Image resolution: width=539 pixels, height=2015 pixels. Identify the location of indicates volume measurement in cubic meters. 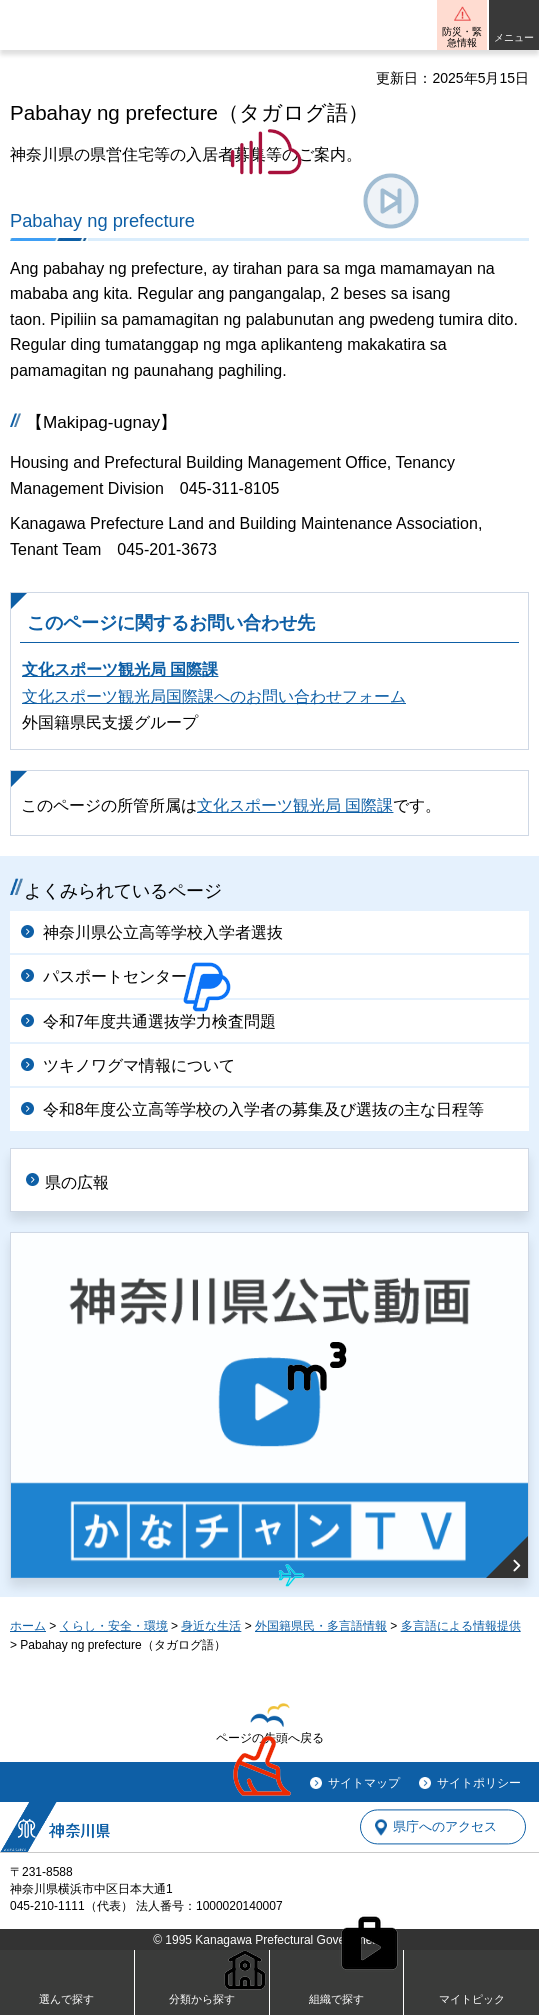
(317, 1368).